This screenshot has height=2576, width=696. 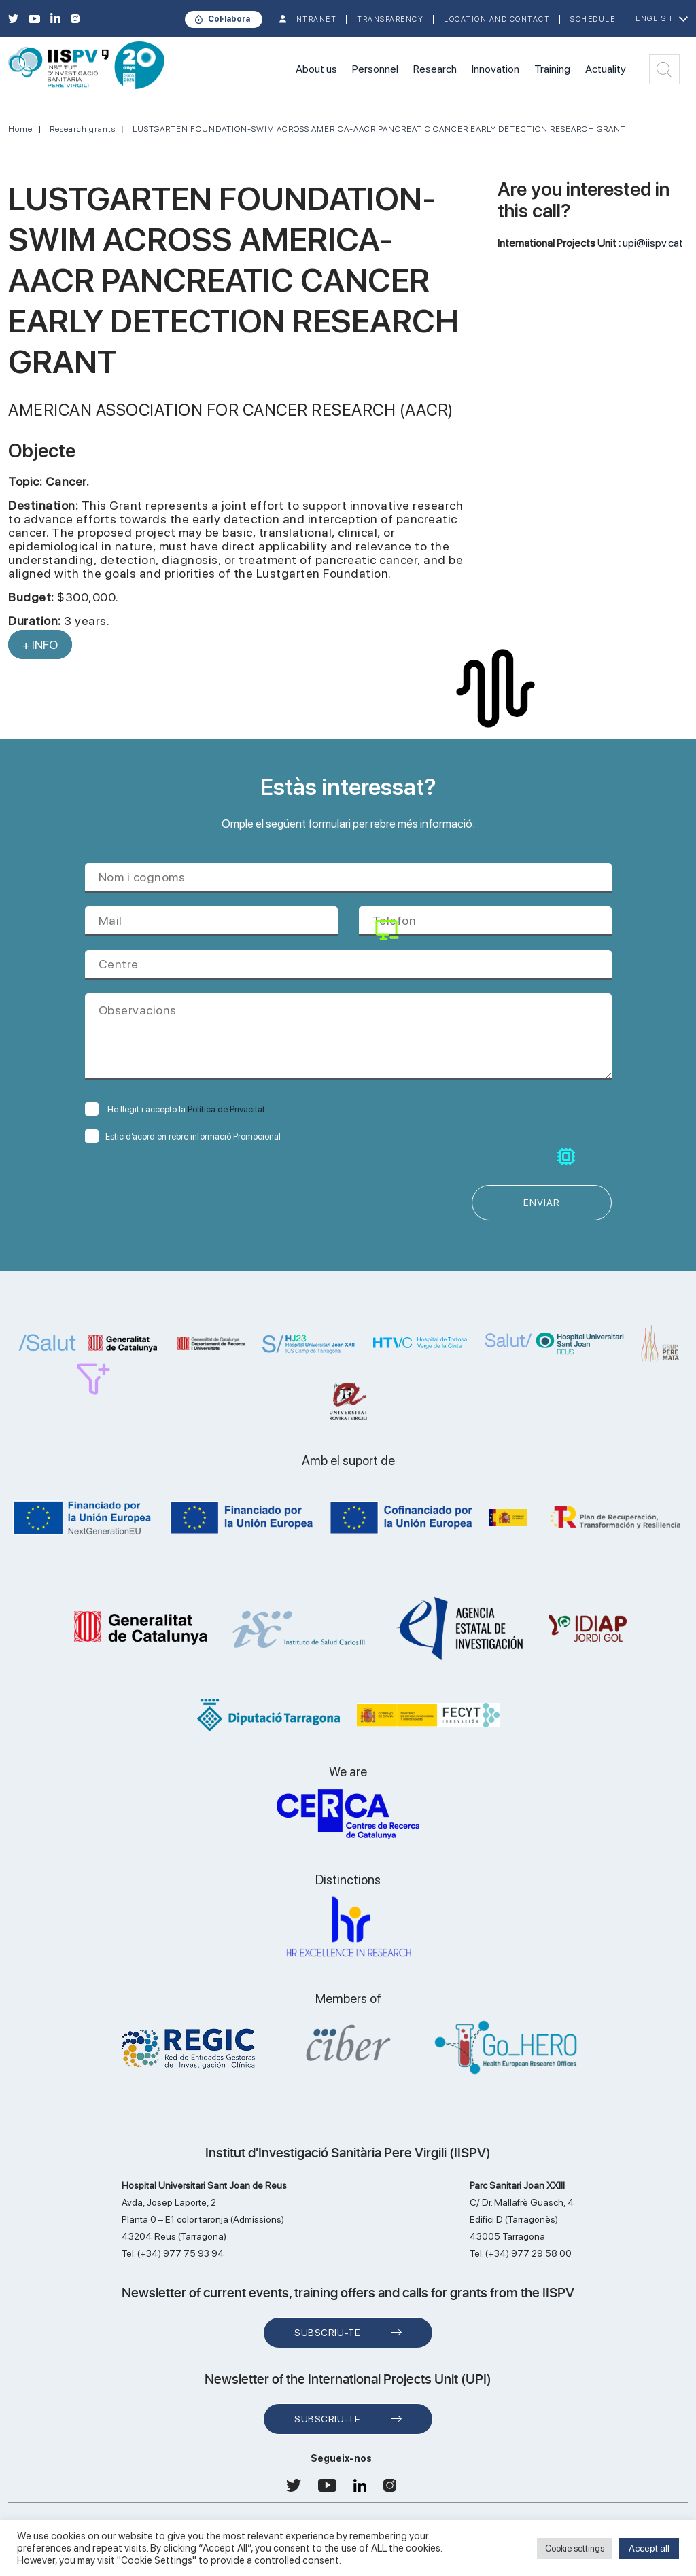 What do you see at coordinates (566, 1157) in the screenshot?
I see `view system performance and processor information` at bounding box center [566, 1157].